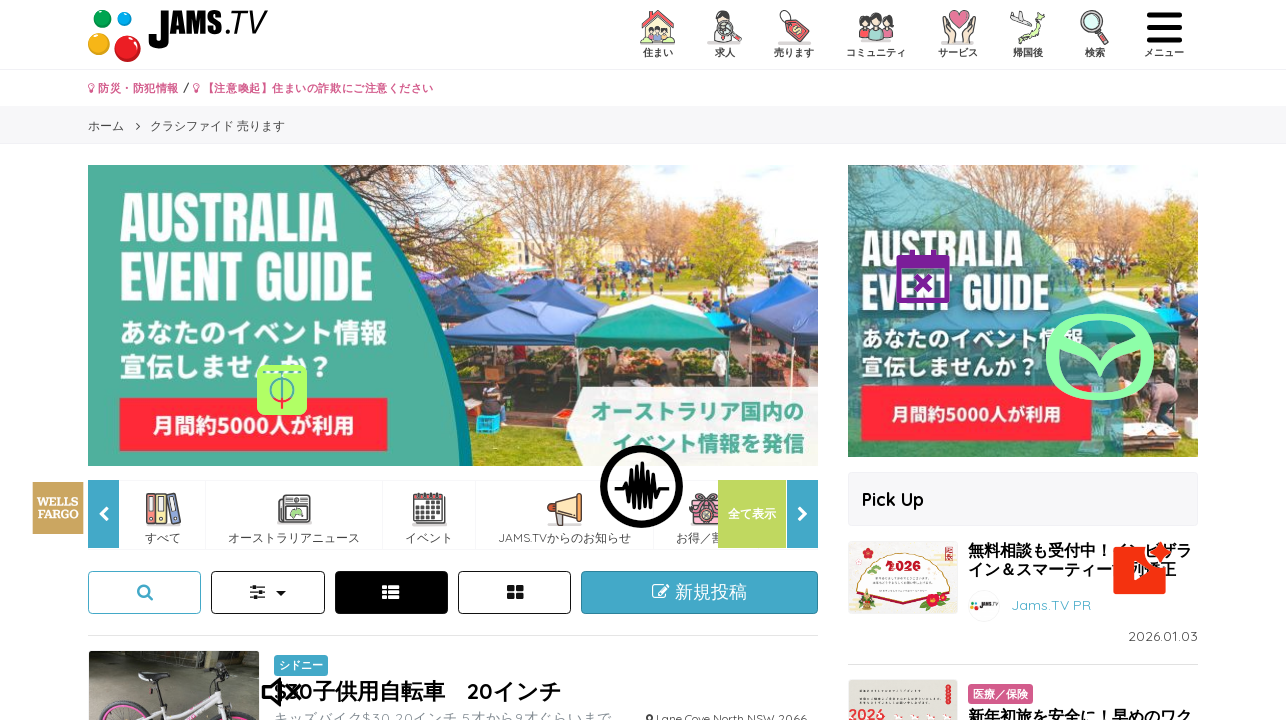 Image resolution: width=1286 pixels, height=720 pixels. What do you see at coordinates (923, 279) in the screenshot?
I see `cancel or delete a calendar event` at bounding box center [923, 279].